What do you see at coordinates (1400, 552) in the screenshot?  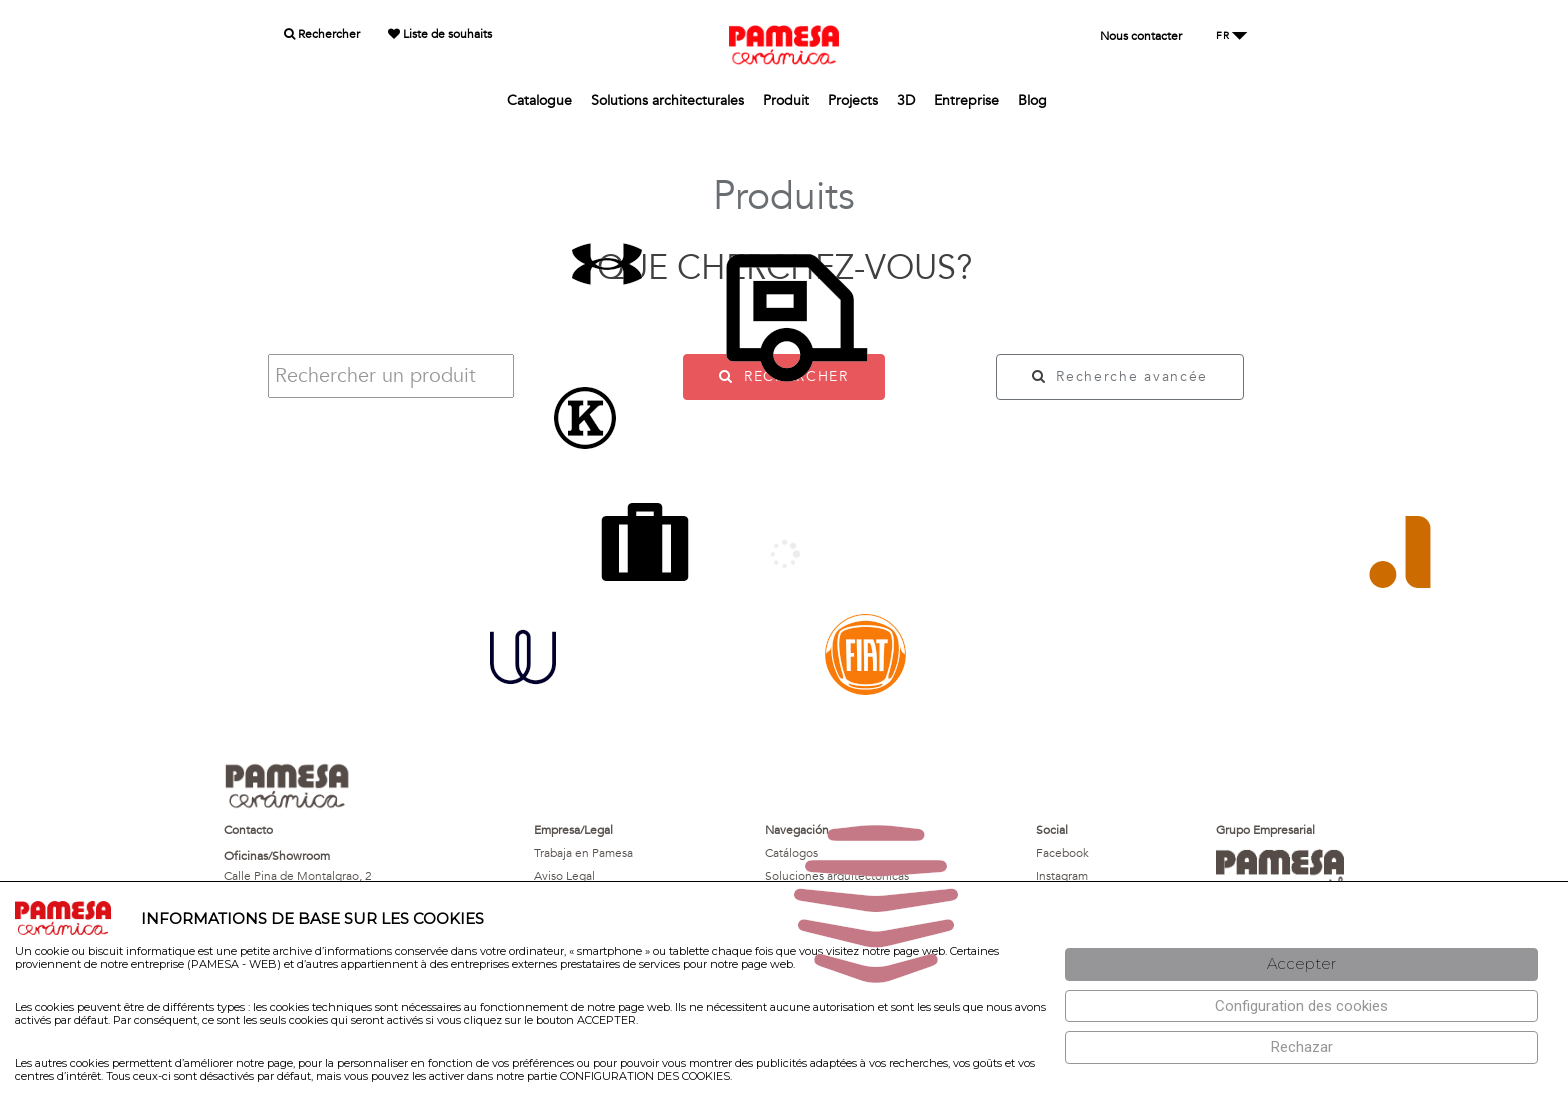 I see `visit dunked portfolio website` at bounding box center [1400, 552].